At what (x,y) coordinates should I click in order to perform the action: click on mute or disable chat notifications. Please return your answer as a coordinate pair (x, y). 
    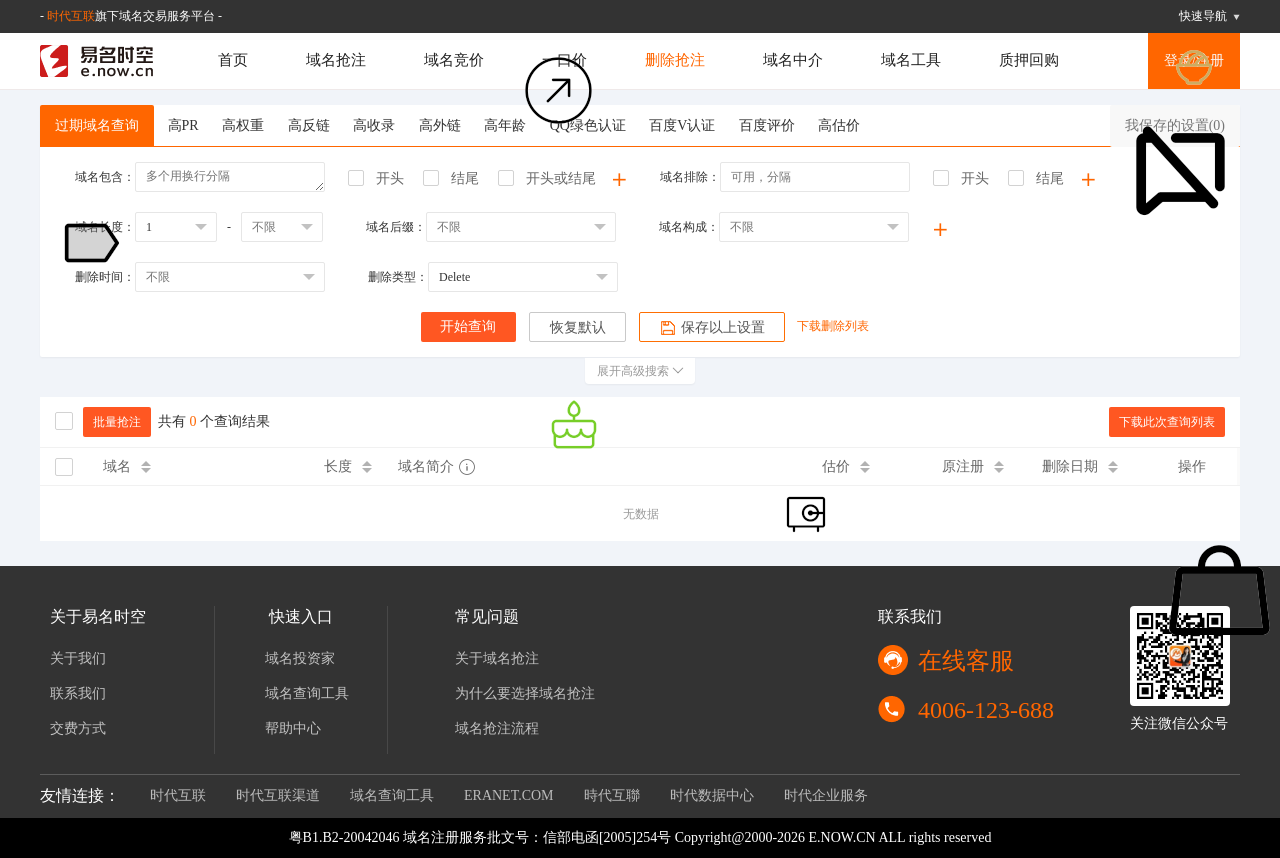
    Looking at the image, I should click on (1180, 167).